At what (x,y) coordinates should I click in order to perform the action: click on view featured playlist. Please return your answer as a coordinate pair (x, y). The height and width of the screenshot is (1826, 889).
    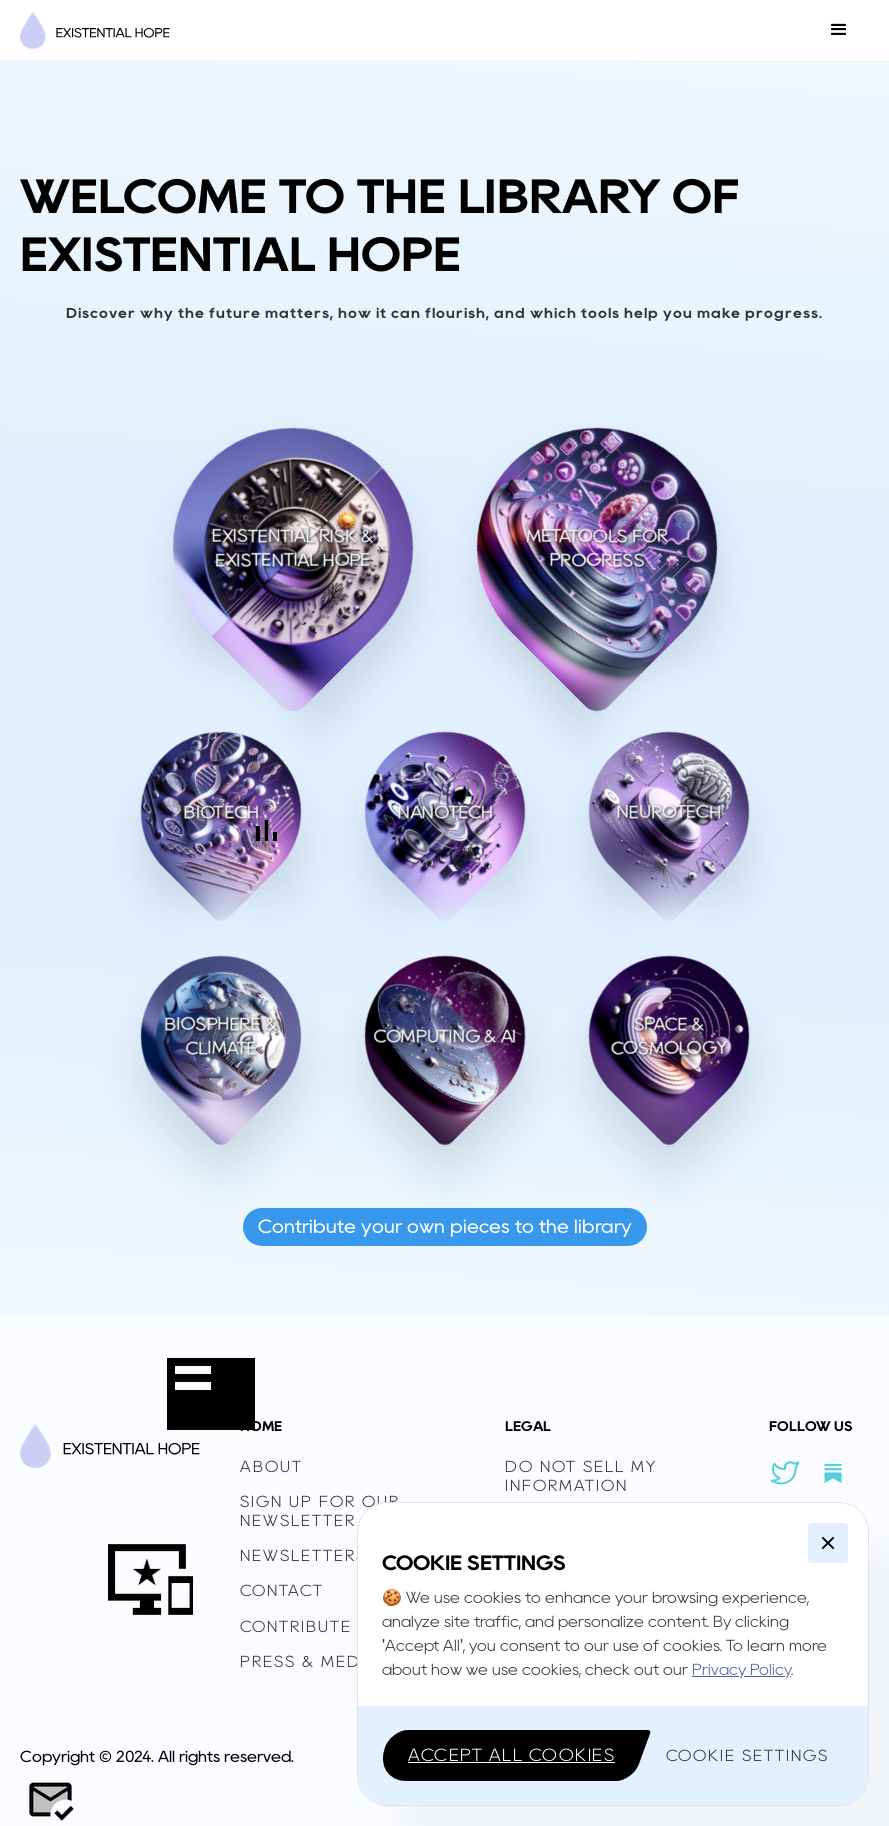
    Looking at the image, I should click on (211, 1394).